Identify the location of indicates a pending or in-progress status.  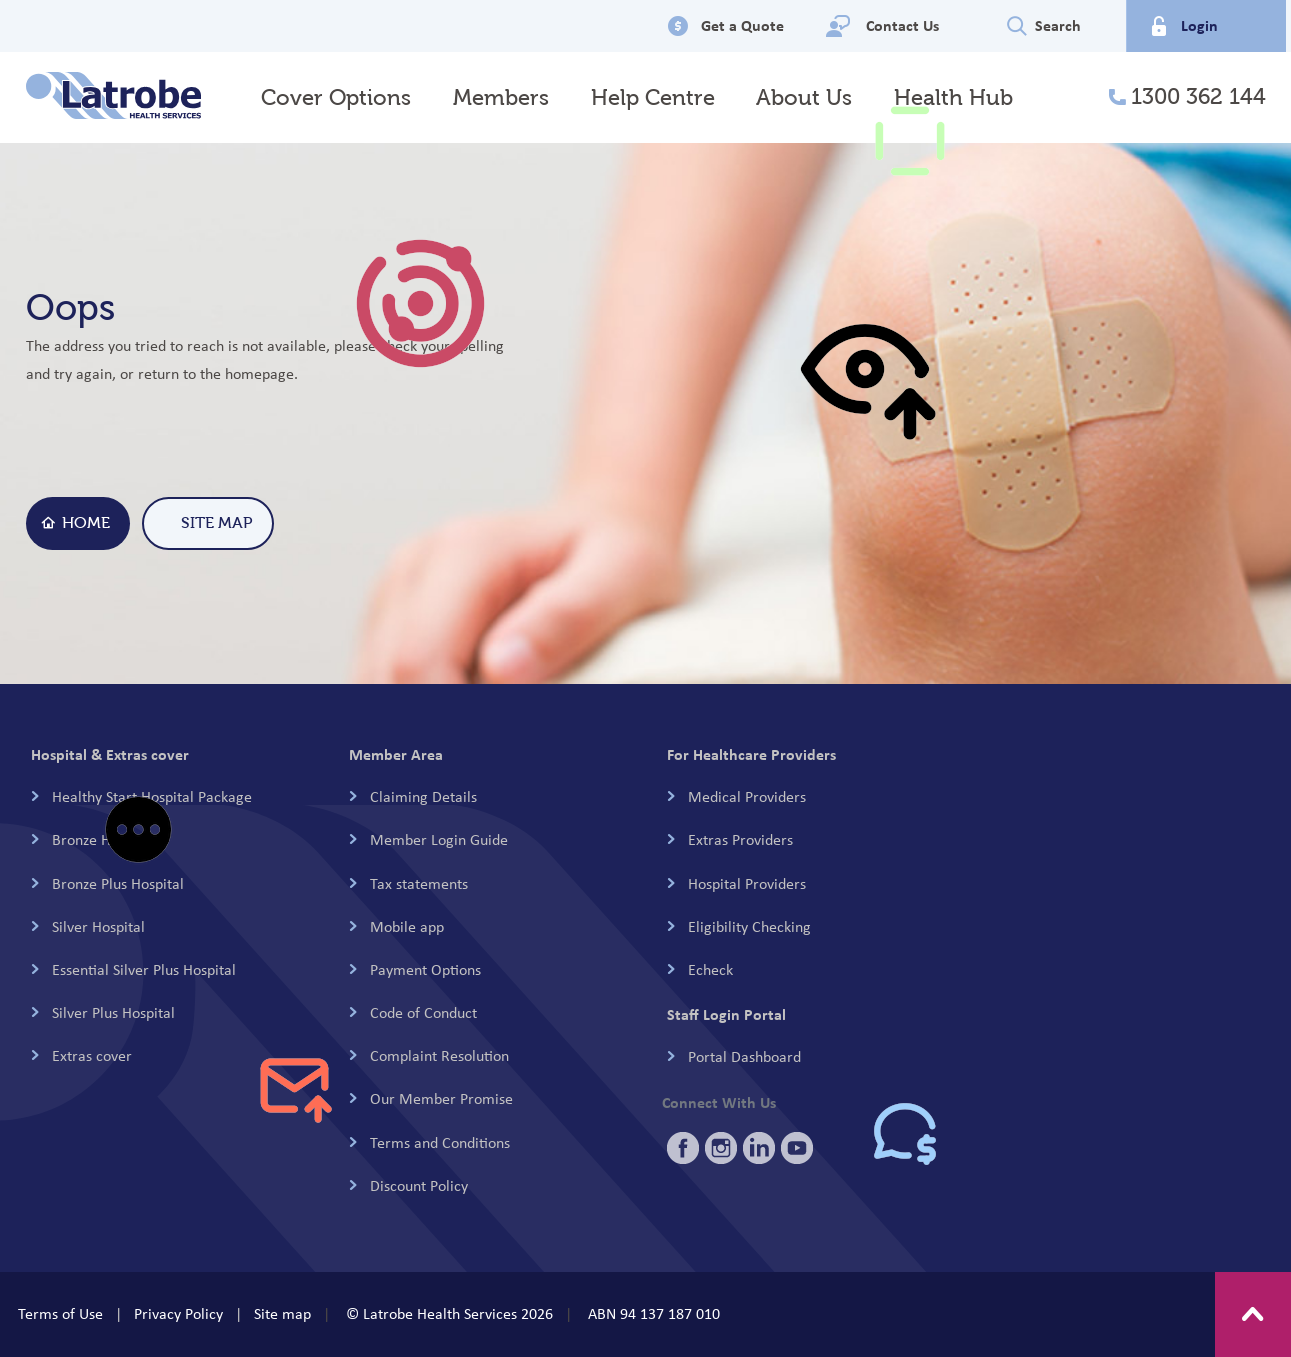
(138, 829).